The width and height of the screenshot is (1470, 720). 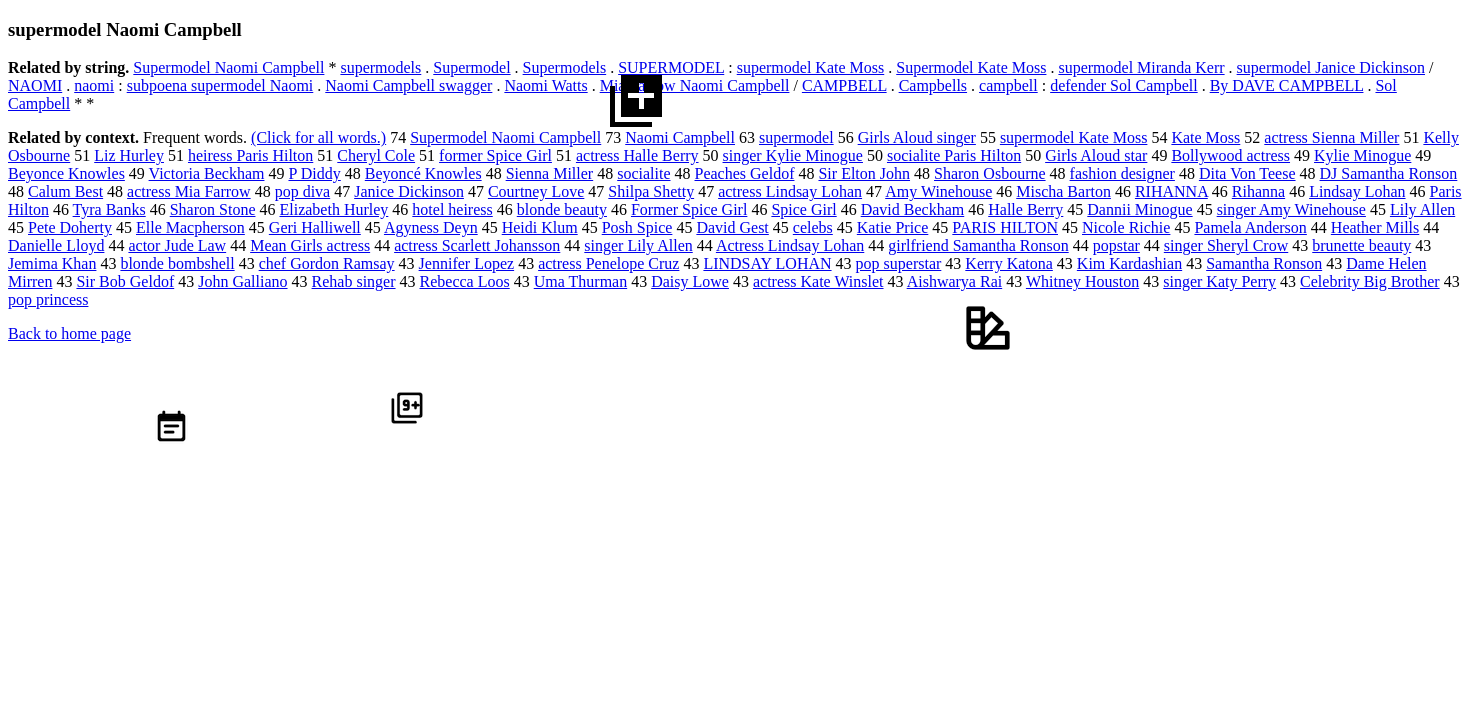 I want to click on add a new photo to your collection, so click(x=636, y=101).